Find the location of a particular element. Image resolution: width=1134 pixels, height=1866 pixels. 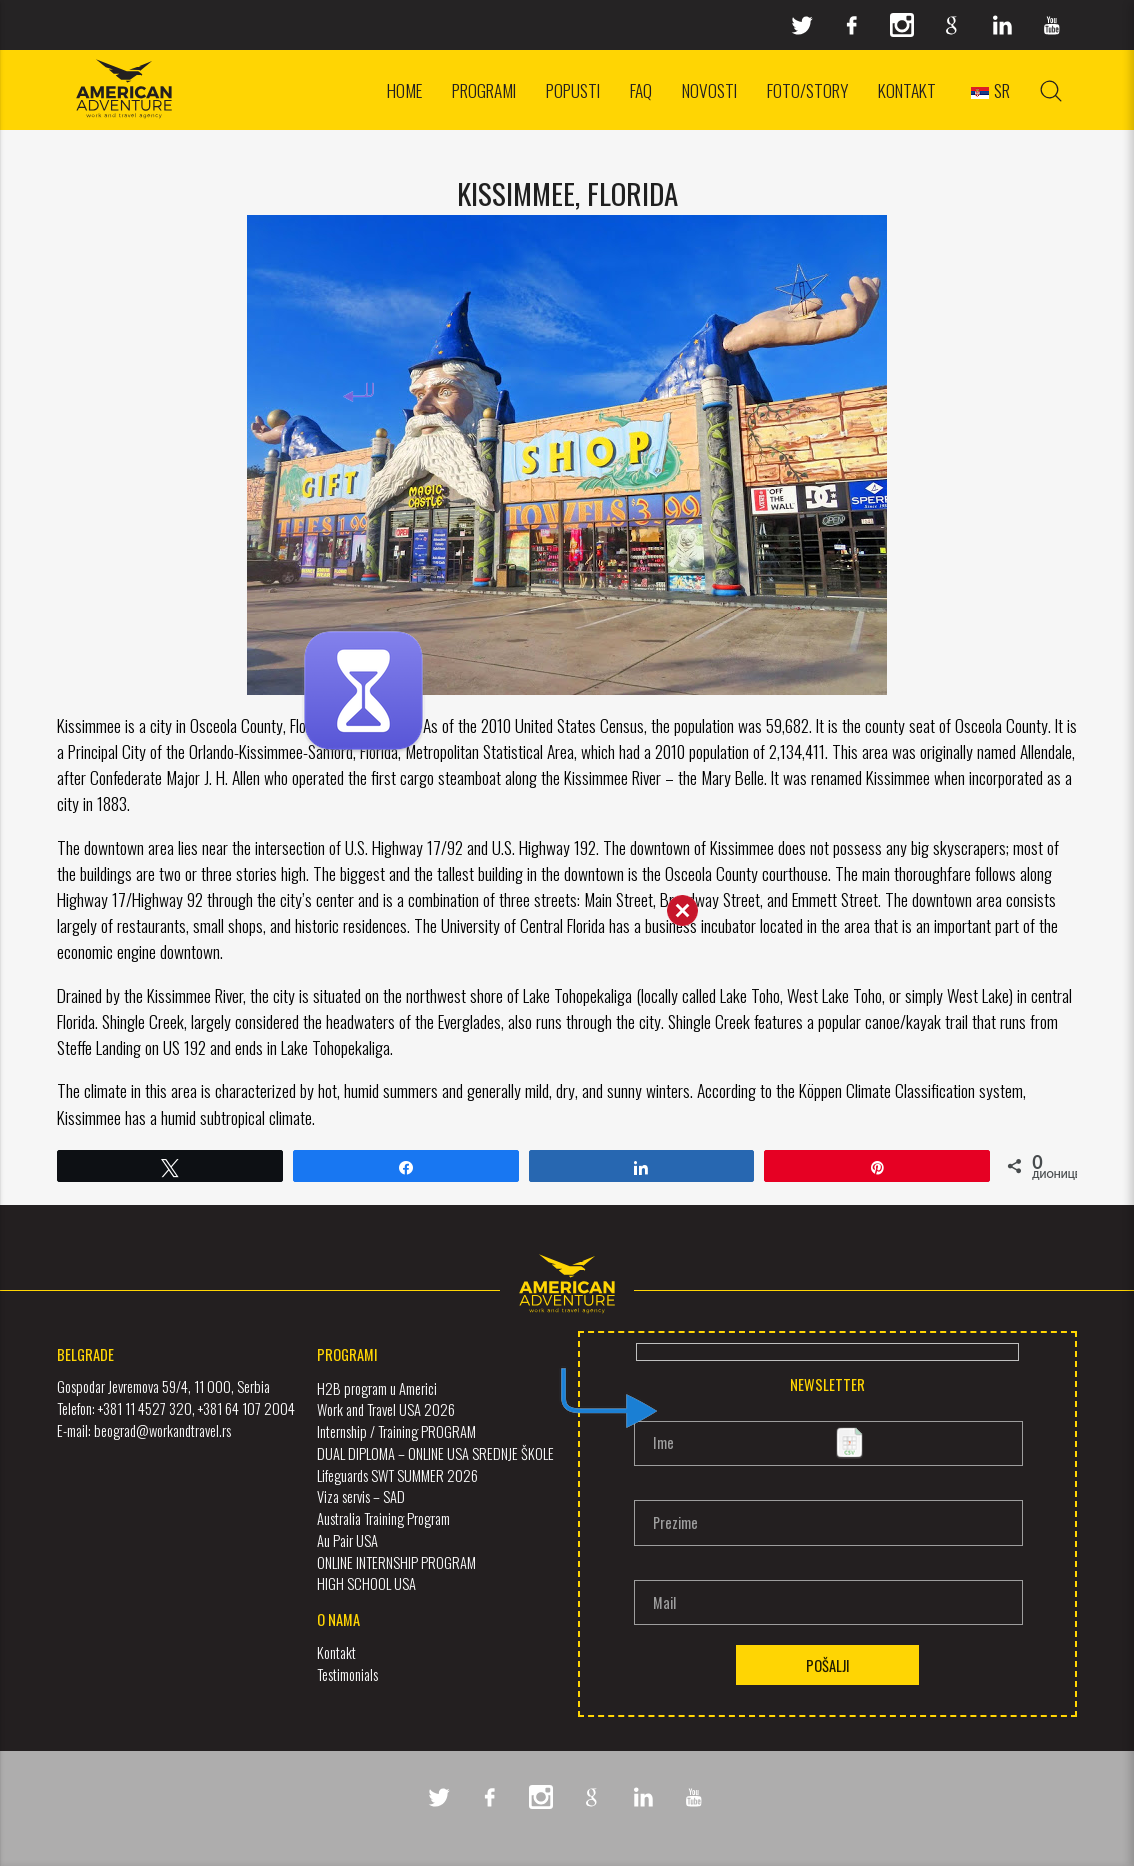

open a CSV spreadsheet file is located at coordinates (849, 1442).